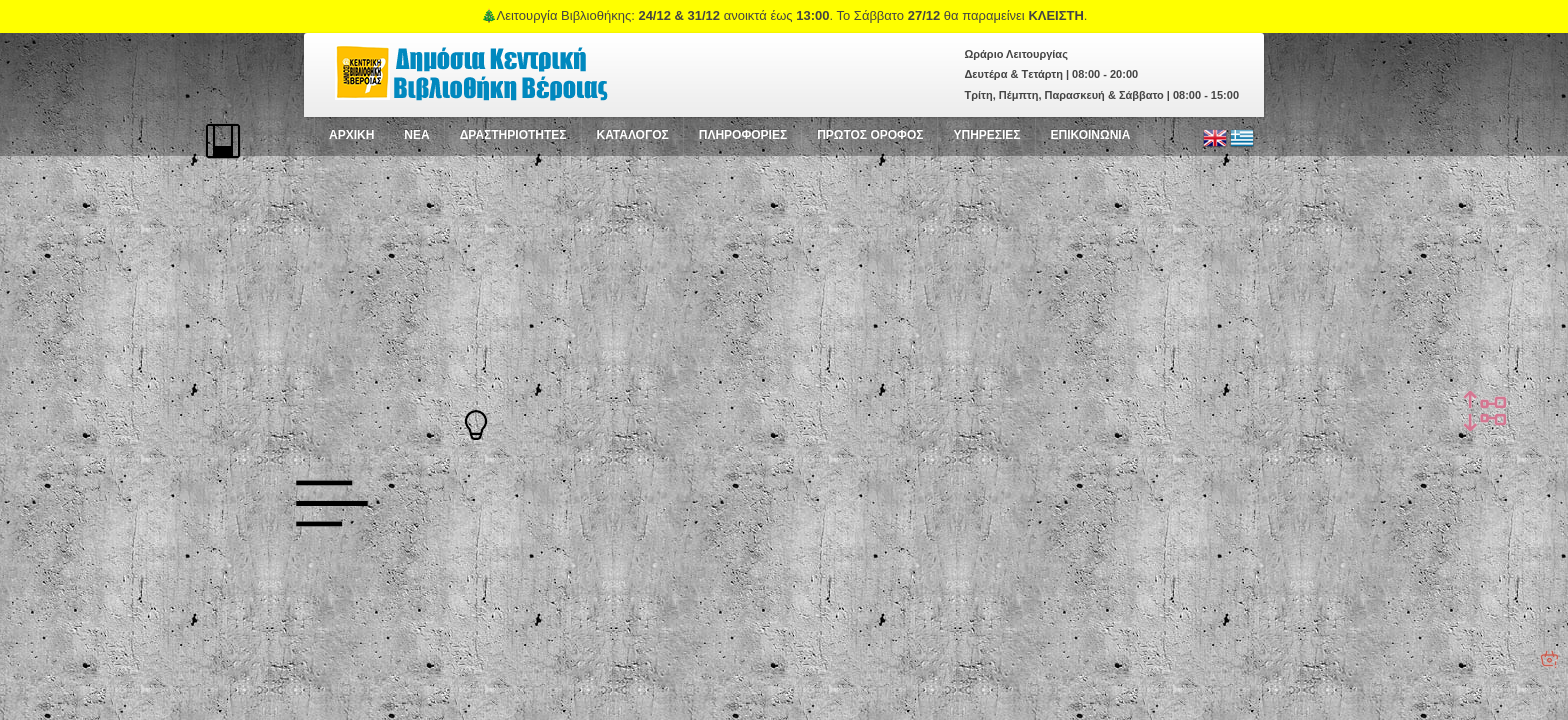  What do you see at coordinates (332, 506) in the screenshot?
I see `select items from a list` at bounding box center [332, 506].